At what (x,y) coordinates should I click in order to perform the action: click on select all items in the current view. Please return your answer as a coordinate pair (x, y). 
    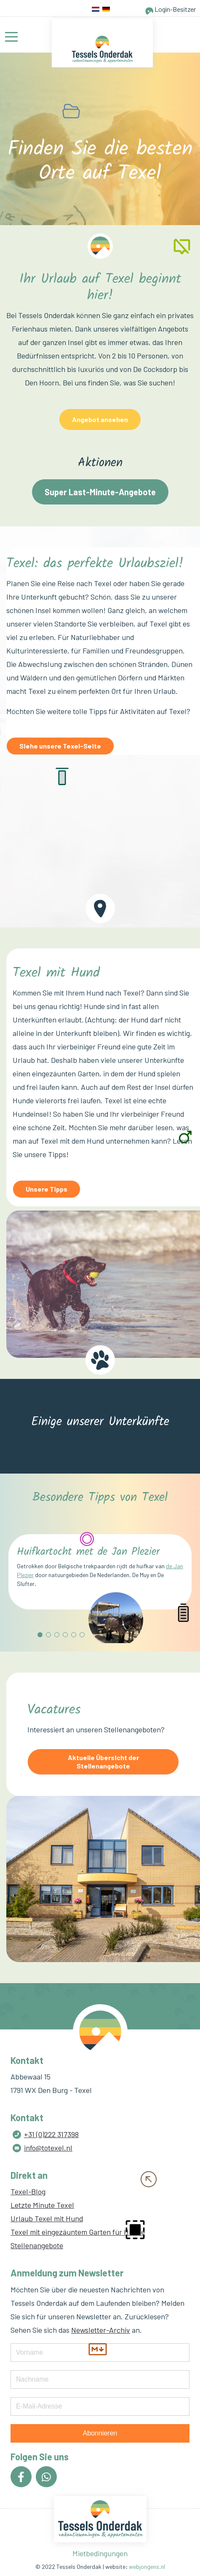
    Looking at the image, I should click on (135, 2230).